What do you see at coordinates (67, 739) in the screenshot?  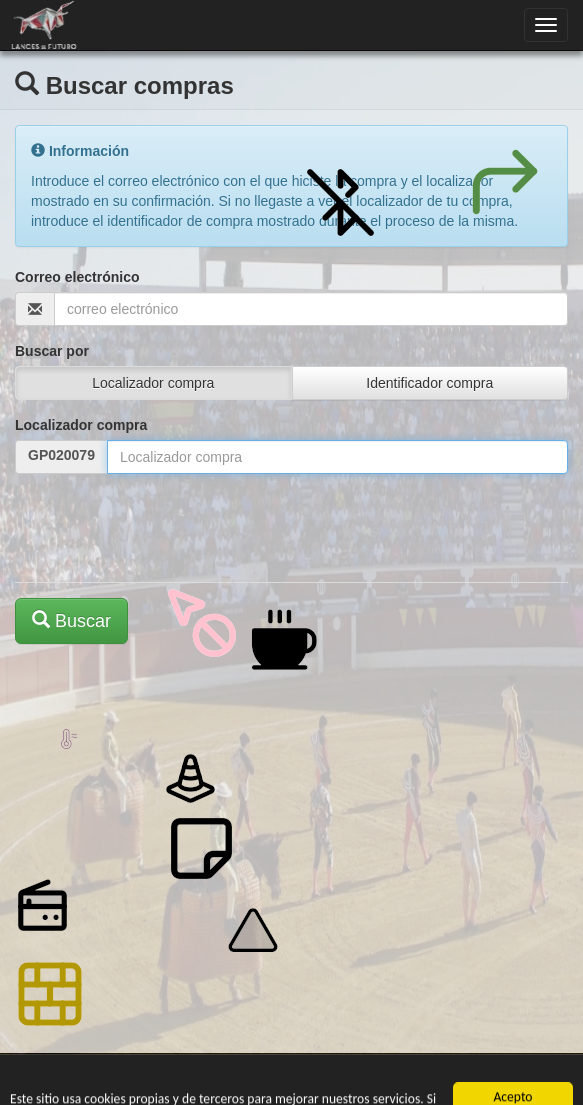 I see `indicates high temperature or heat warning` at bounding box center [67, 739].